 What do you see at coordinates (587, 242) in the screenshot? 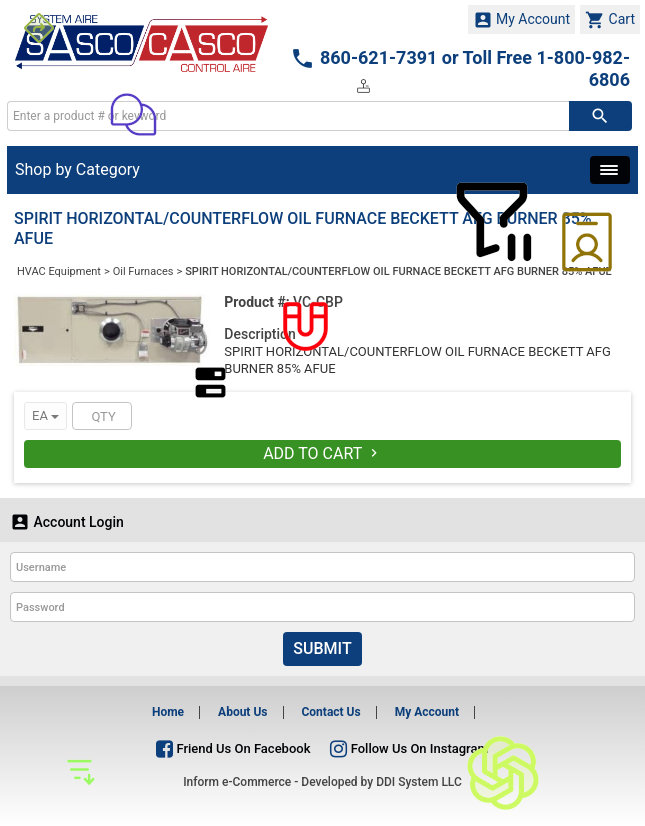
I see `view user profile or identification details` at bounding box center [587, 242].